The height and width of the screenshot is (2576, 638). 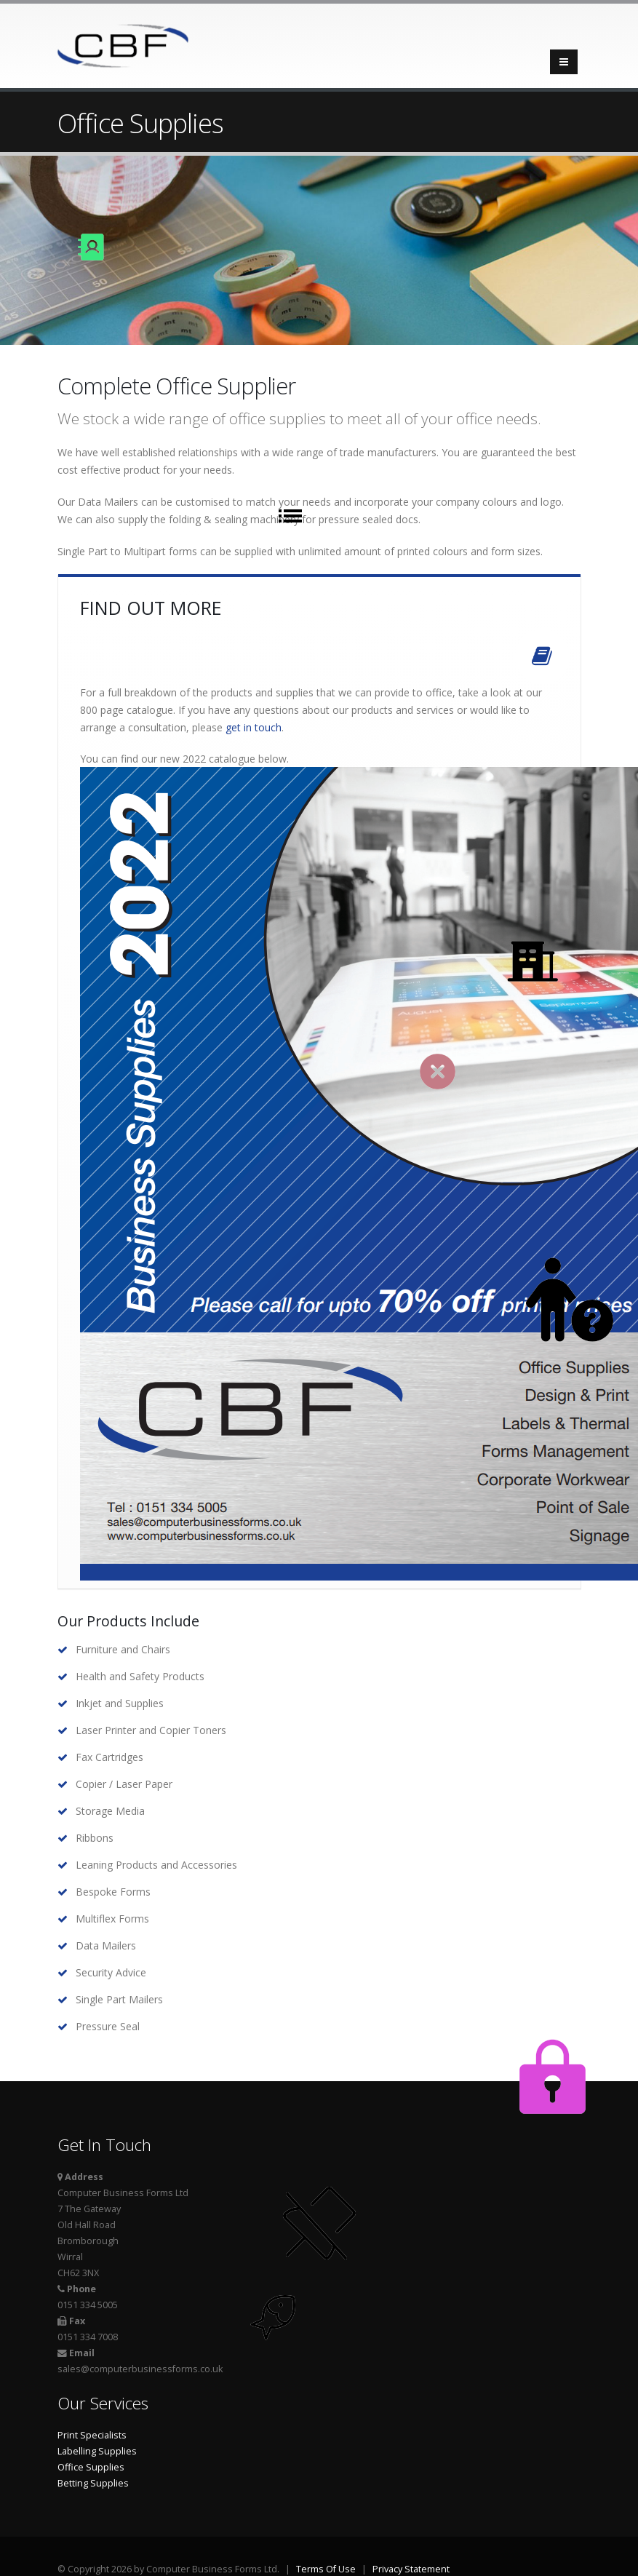 What do you see at coordinates (91, 247) in the screenshot?
I see `open your contacts list` at bounding box center [91, 247].